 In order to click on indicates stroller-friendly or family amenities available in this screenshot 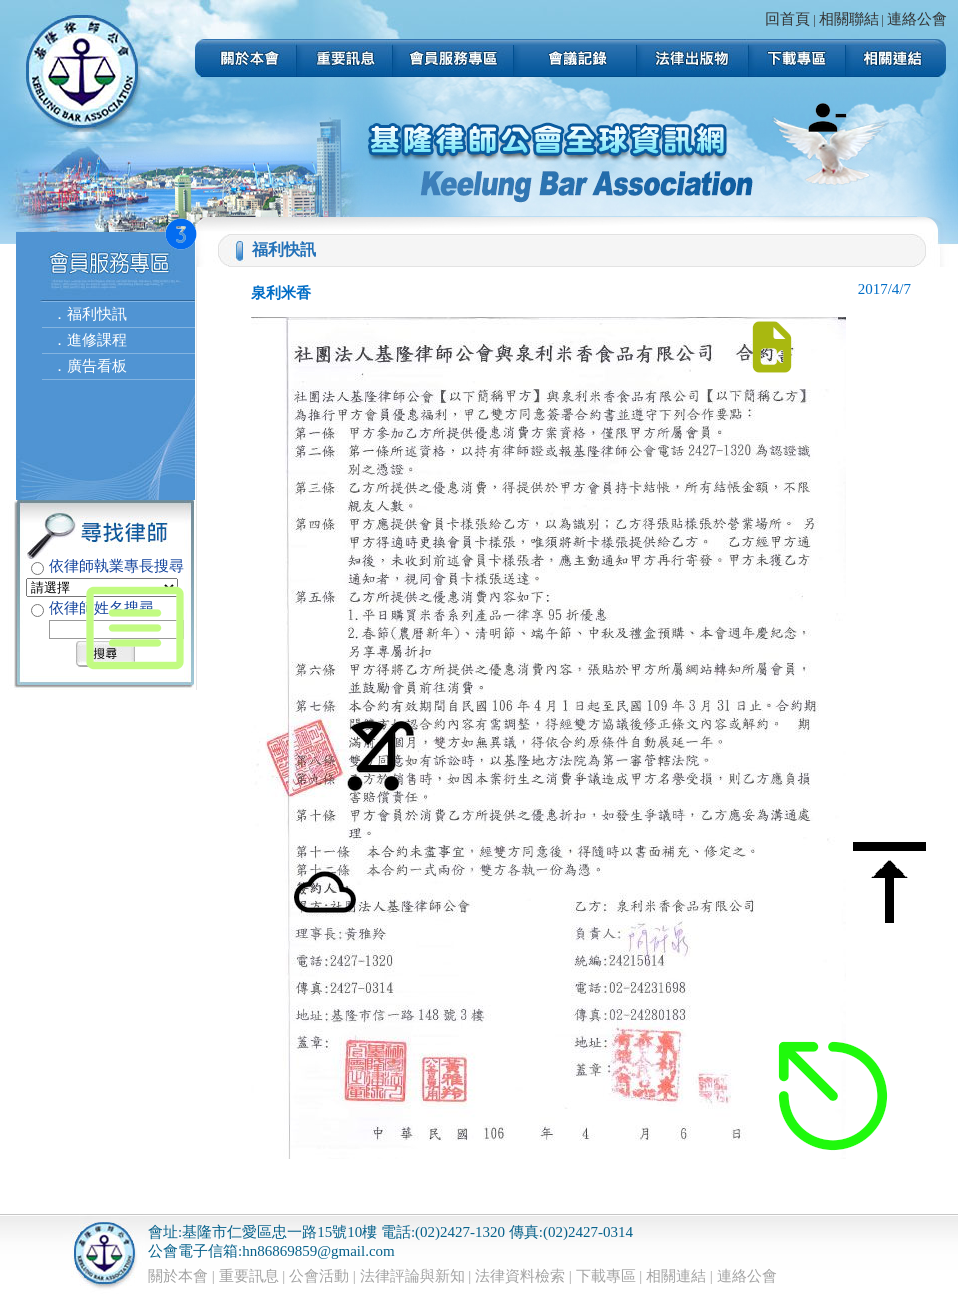, I will do `click(377, 754)`.